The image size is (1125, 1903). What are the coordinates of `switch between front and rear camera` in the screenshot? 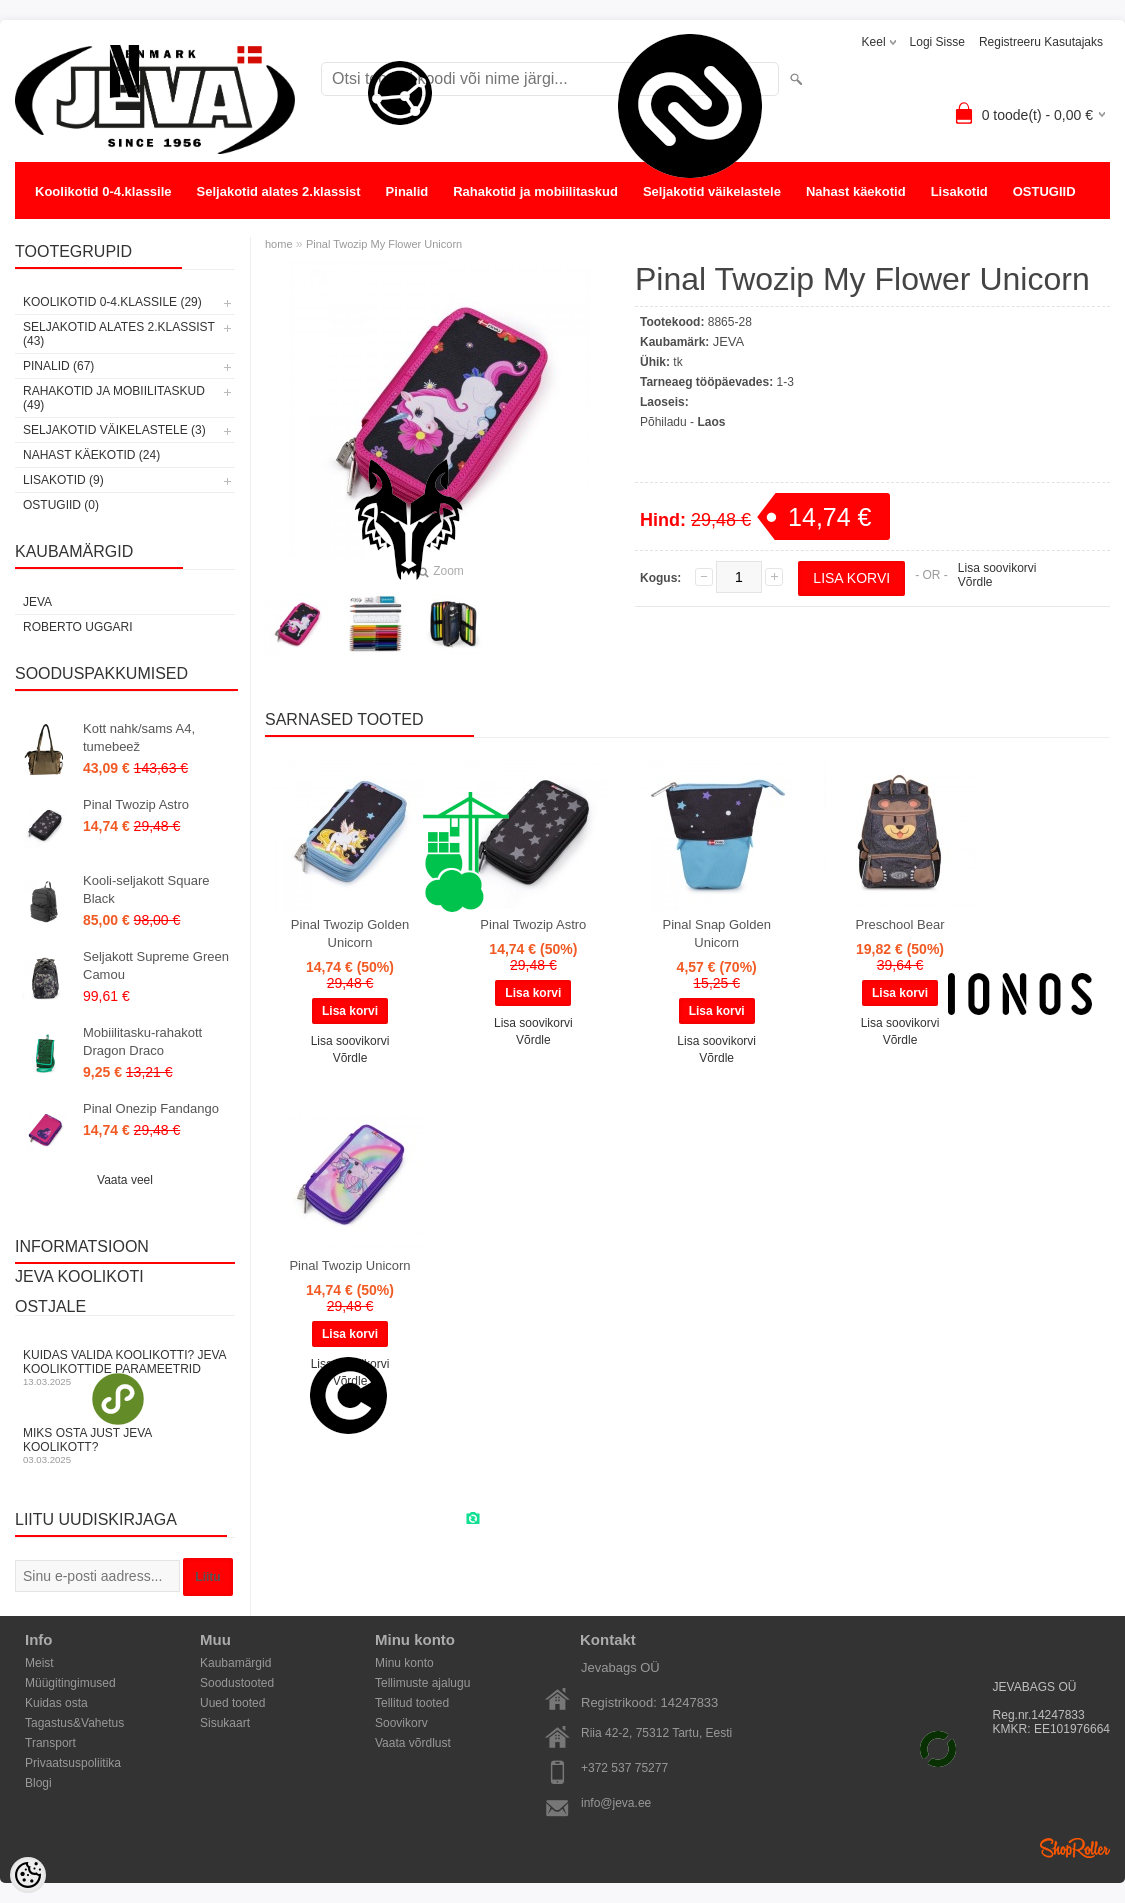 It's located at (473, 1518).